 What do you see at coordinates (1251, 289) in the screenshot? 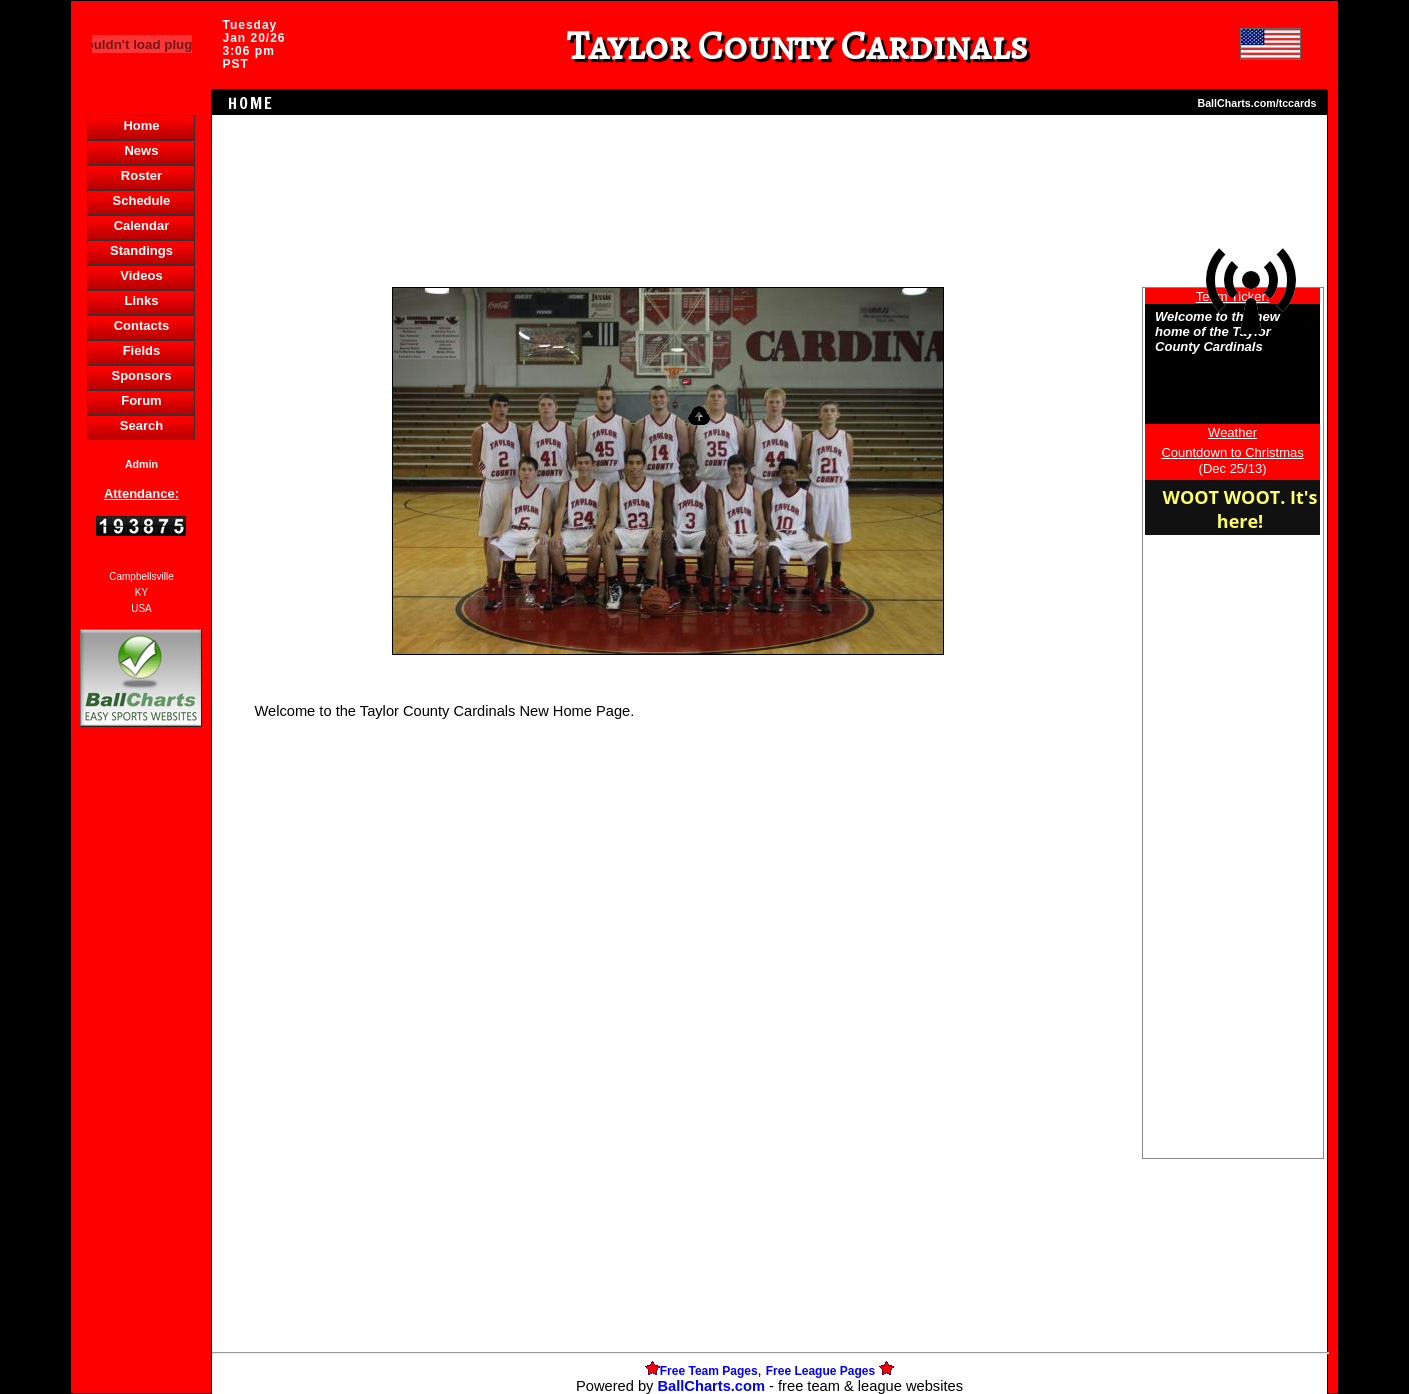
I see `start a live broadcast or stream` at bounding box center [1251, 289].